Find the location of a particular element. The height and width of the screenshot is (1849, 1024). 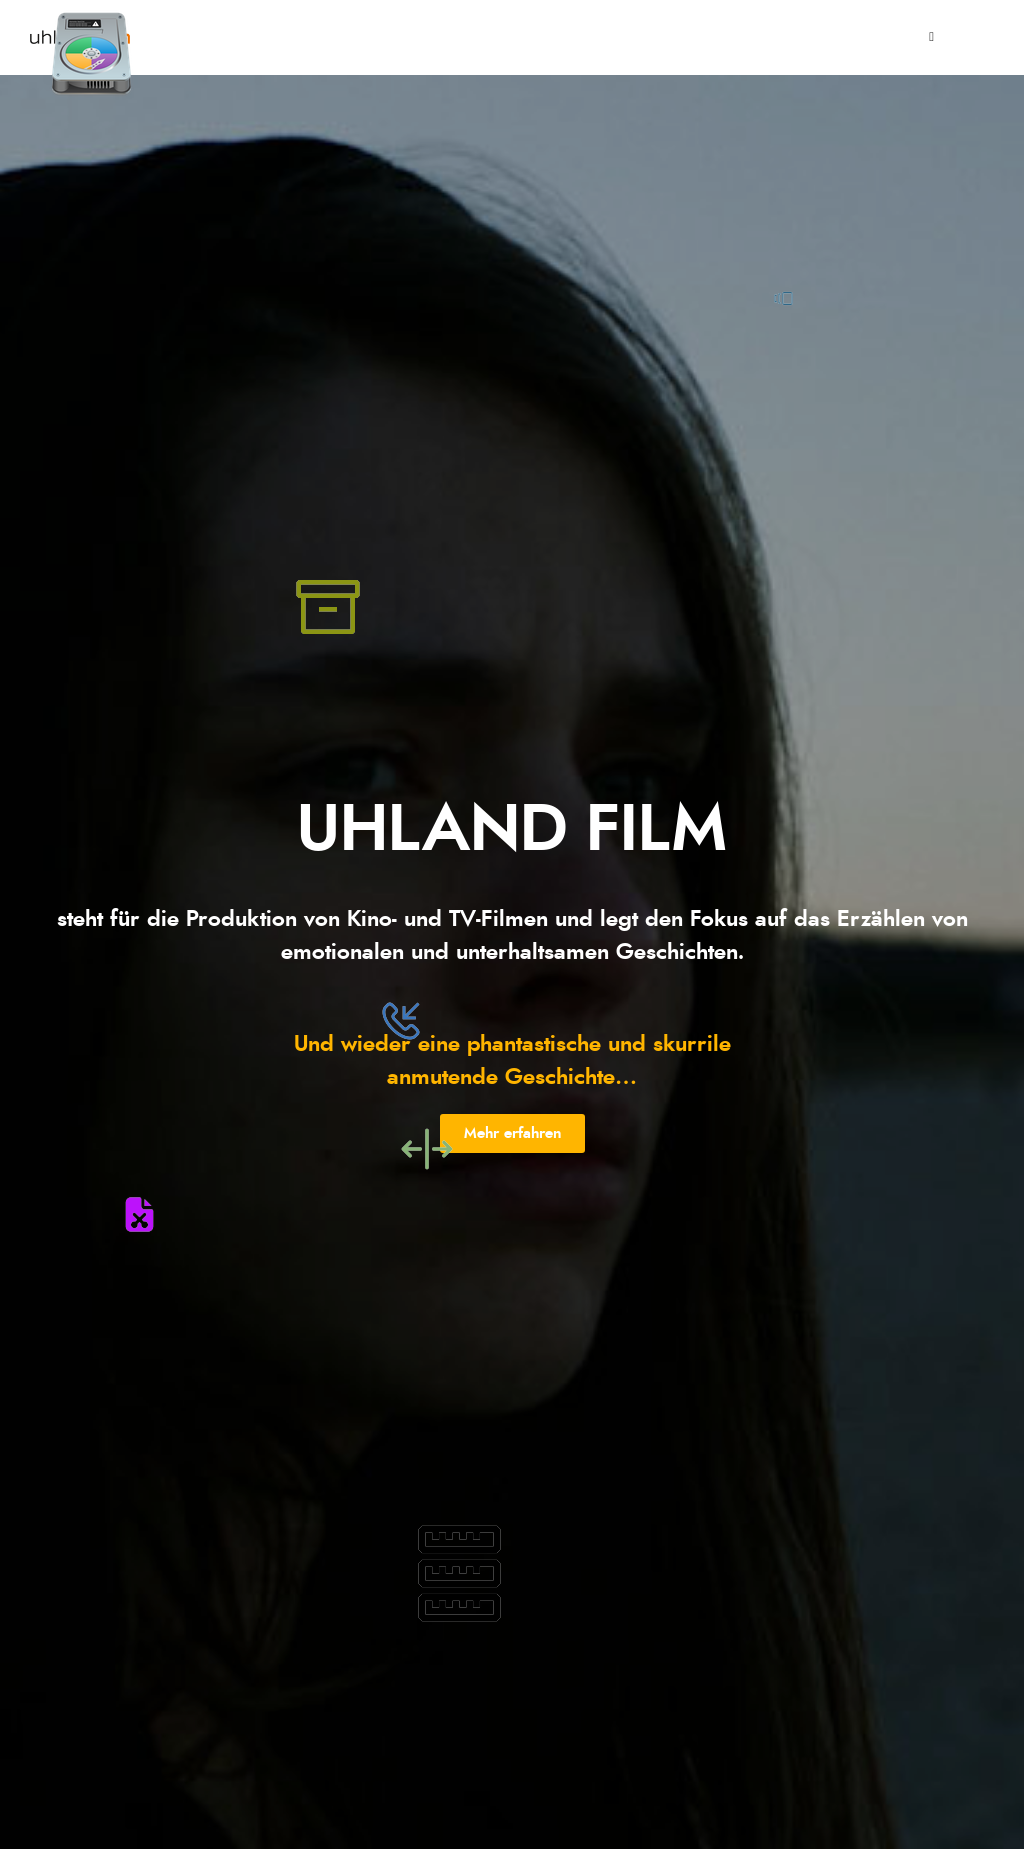

indicates an incoming call is located at coordinates (401, 1021).